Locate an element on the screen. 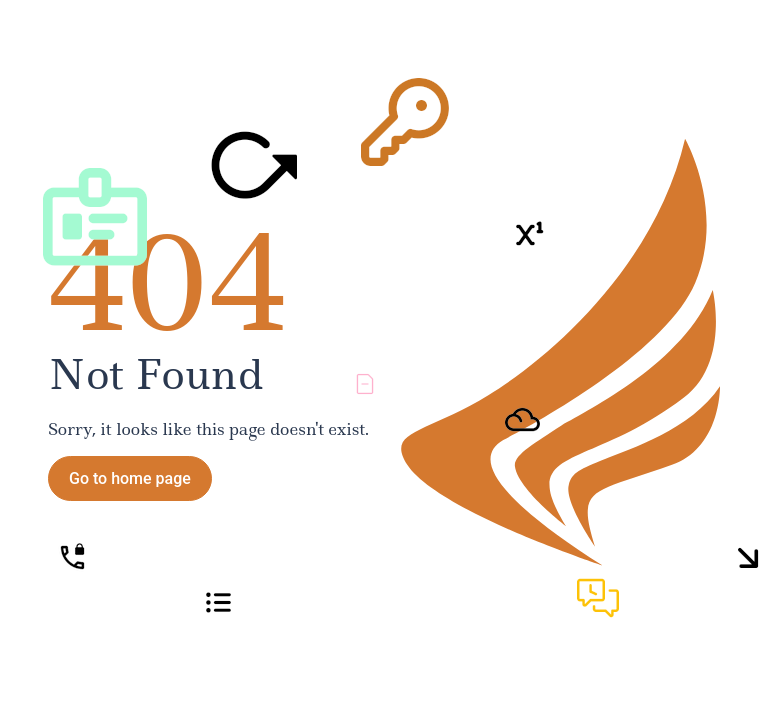 This screenshot has height=720, width=768. navigate to the next item diagonally is located at coordinates (748, 558).